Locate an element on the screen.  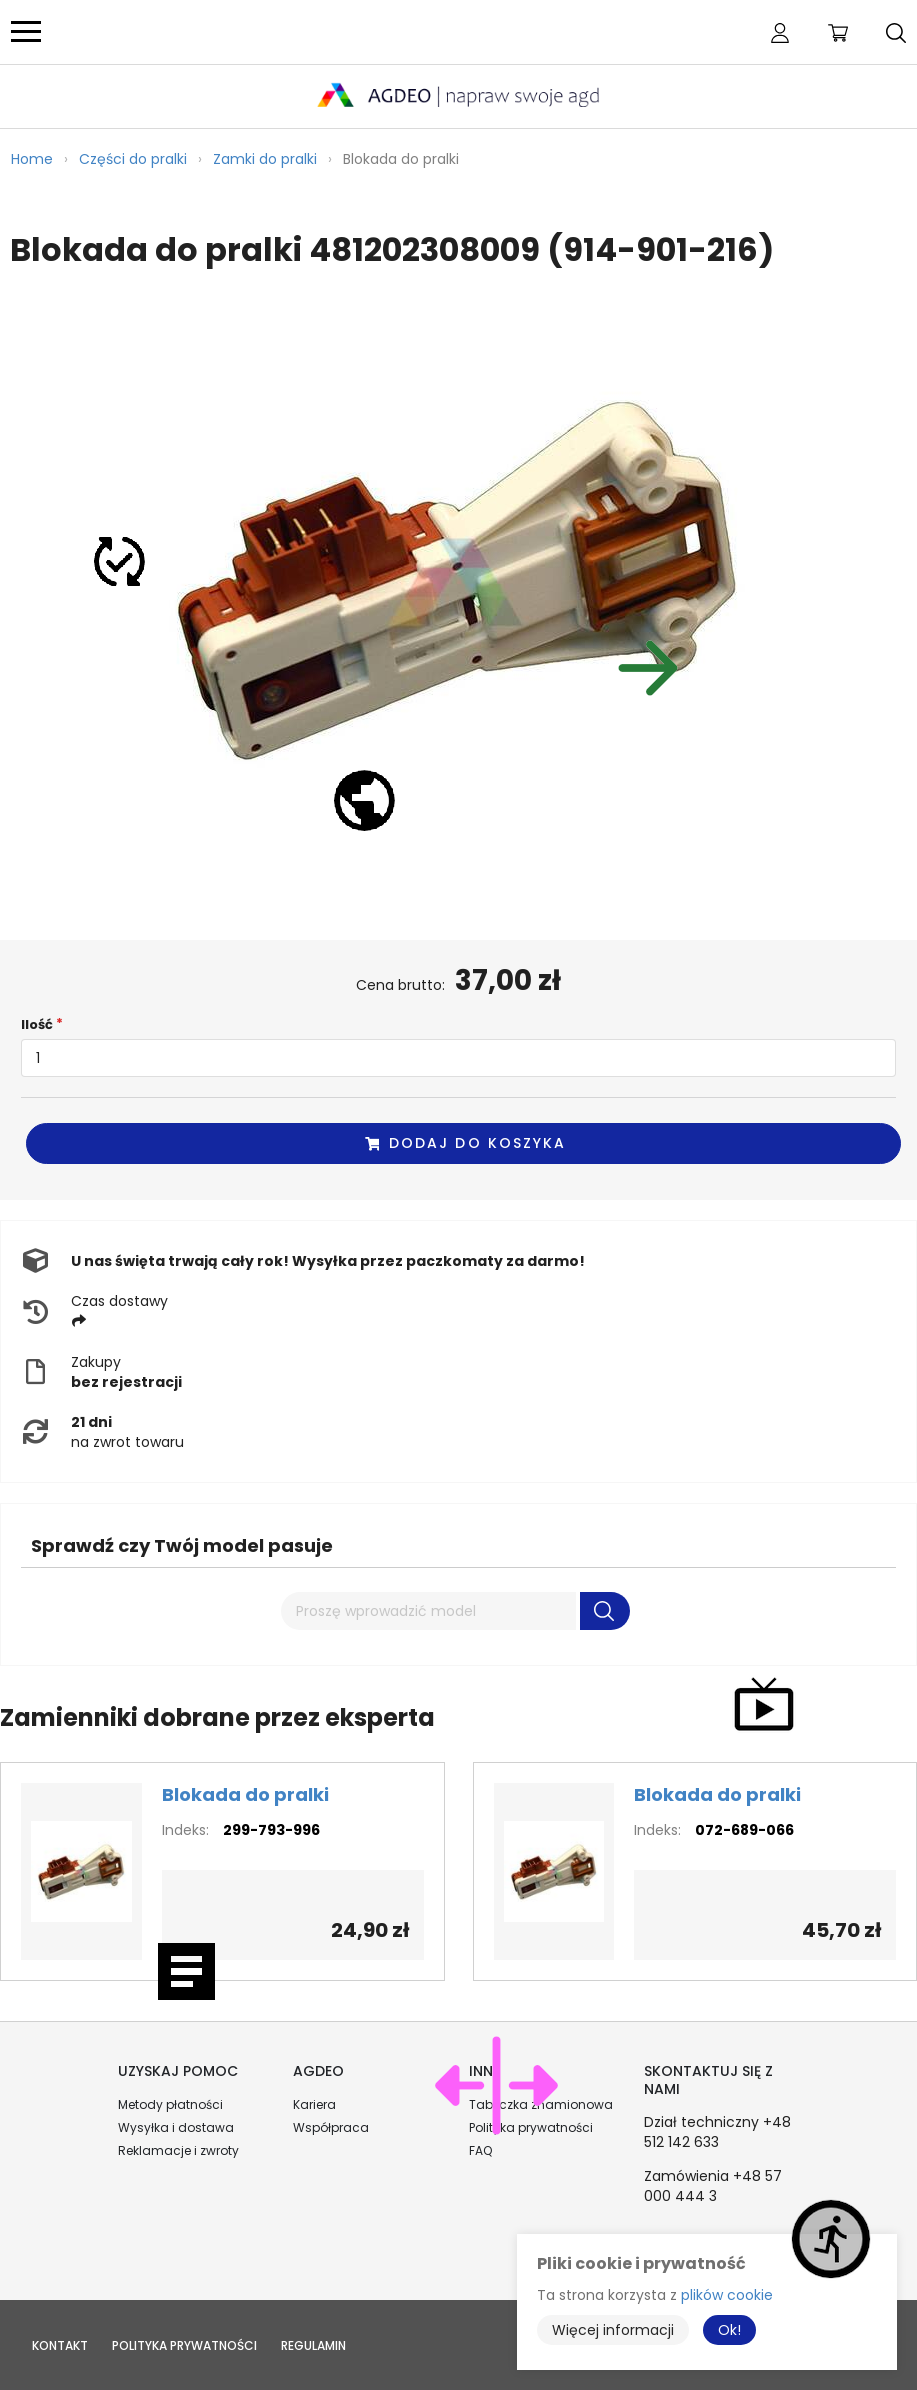
watch live television or streaming content is located at coordinates (764, 1704).